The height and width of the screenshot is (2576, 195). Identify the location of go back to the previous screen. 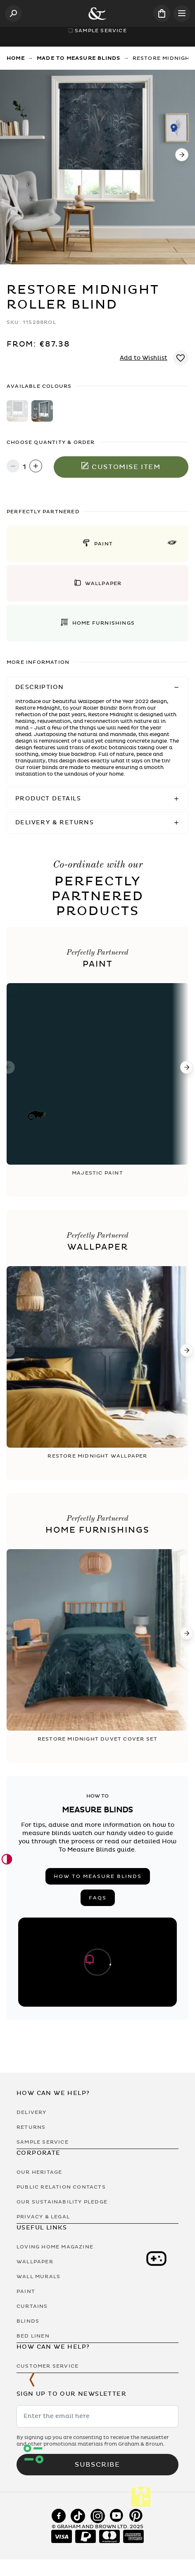
(32, 2380).